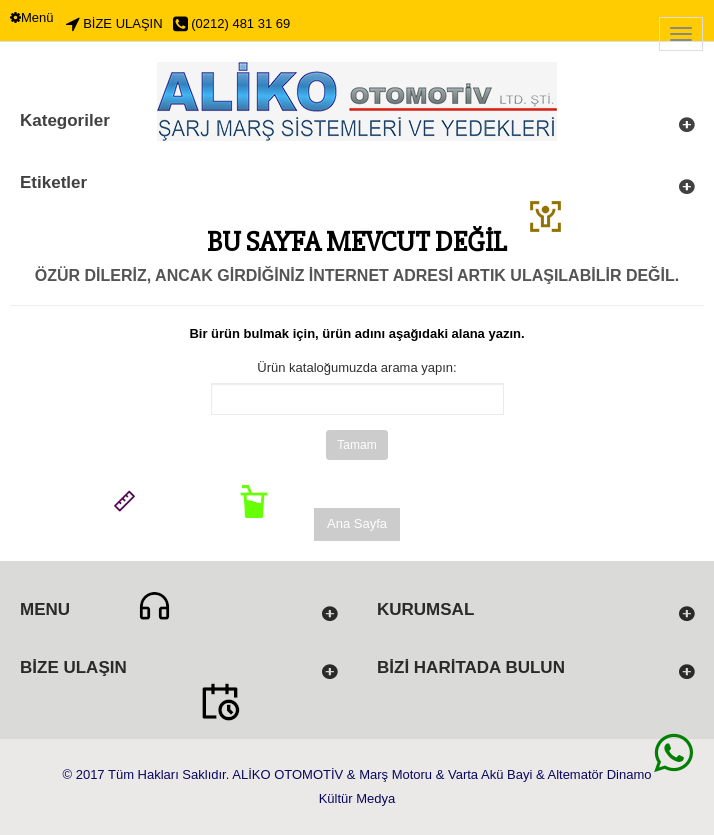 The width and height of the screenshot is (714, 835). Describe the element at coordinates (124, 500) in the screenshot. I see `access measurement or sizing tools` at that location.